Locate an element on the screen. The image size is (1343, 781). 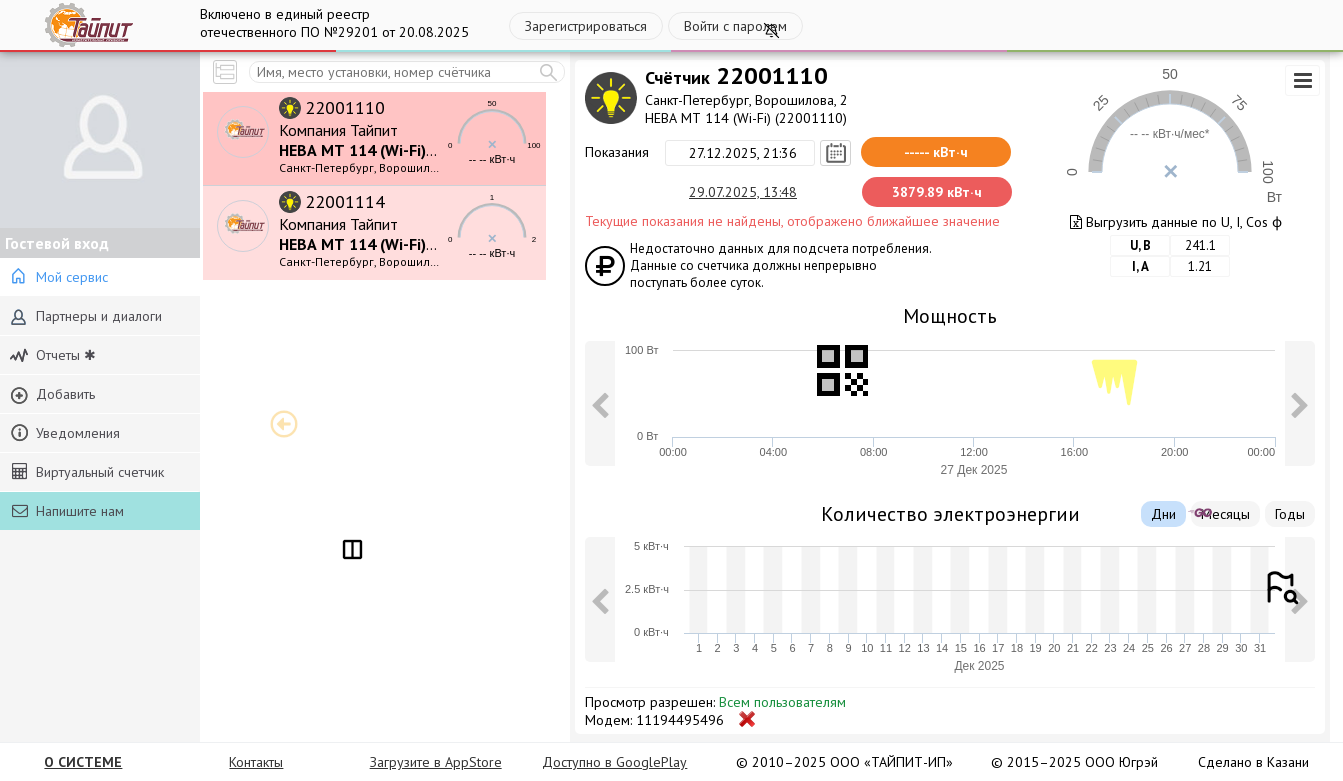
mute notifications is located at coordinates (771, 30).